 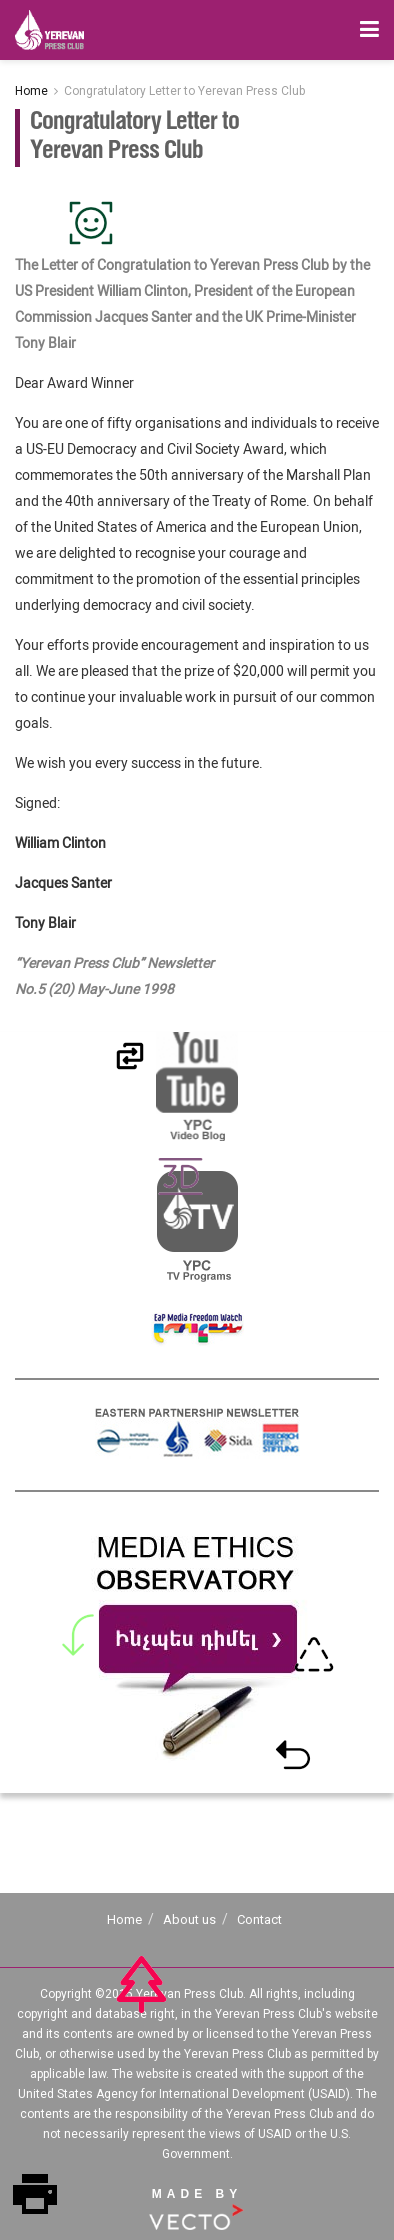 What do you see at coordinates (141, 1984) in the screenshot?
I see `indicates parks or nature areas on a map` at bounding box center [141, 1984].